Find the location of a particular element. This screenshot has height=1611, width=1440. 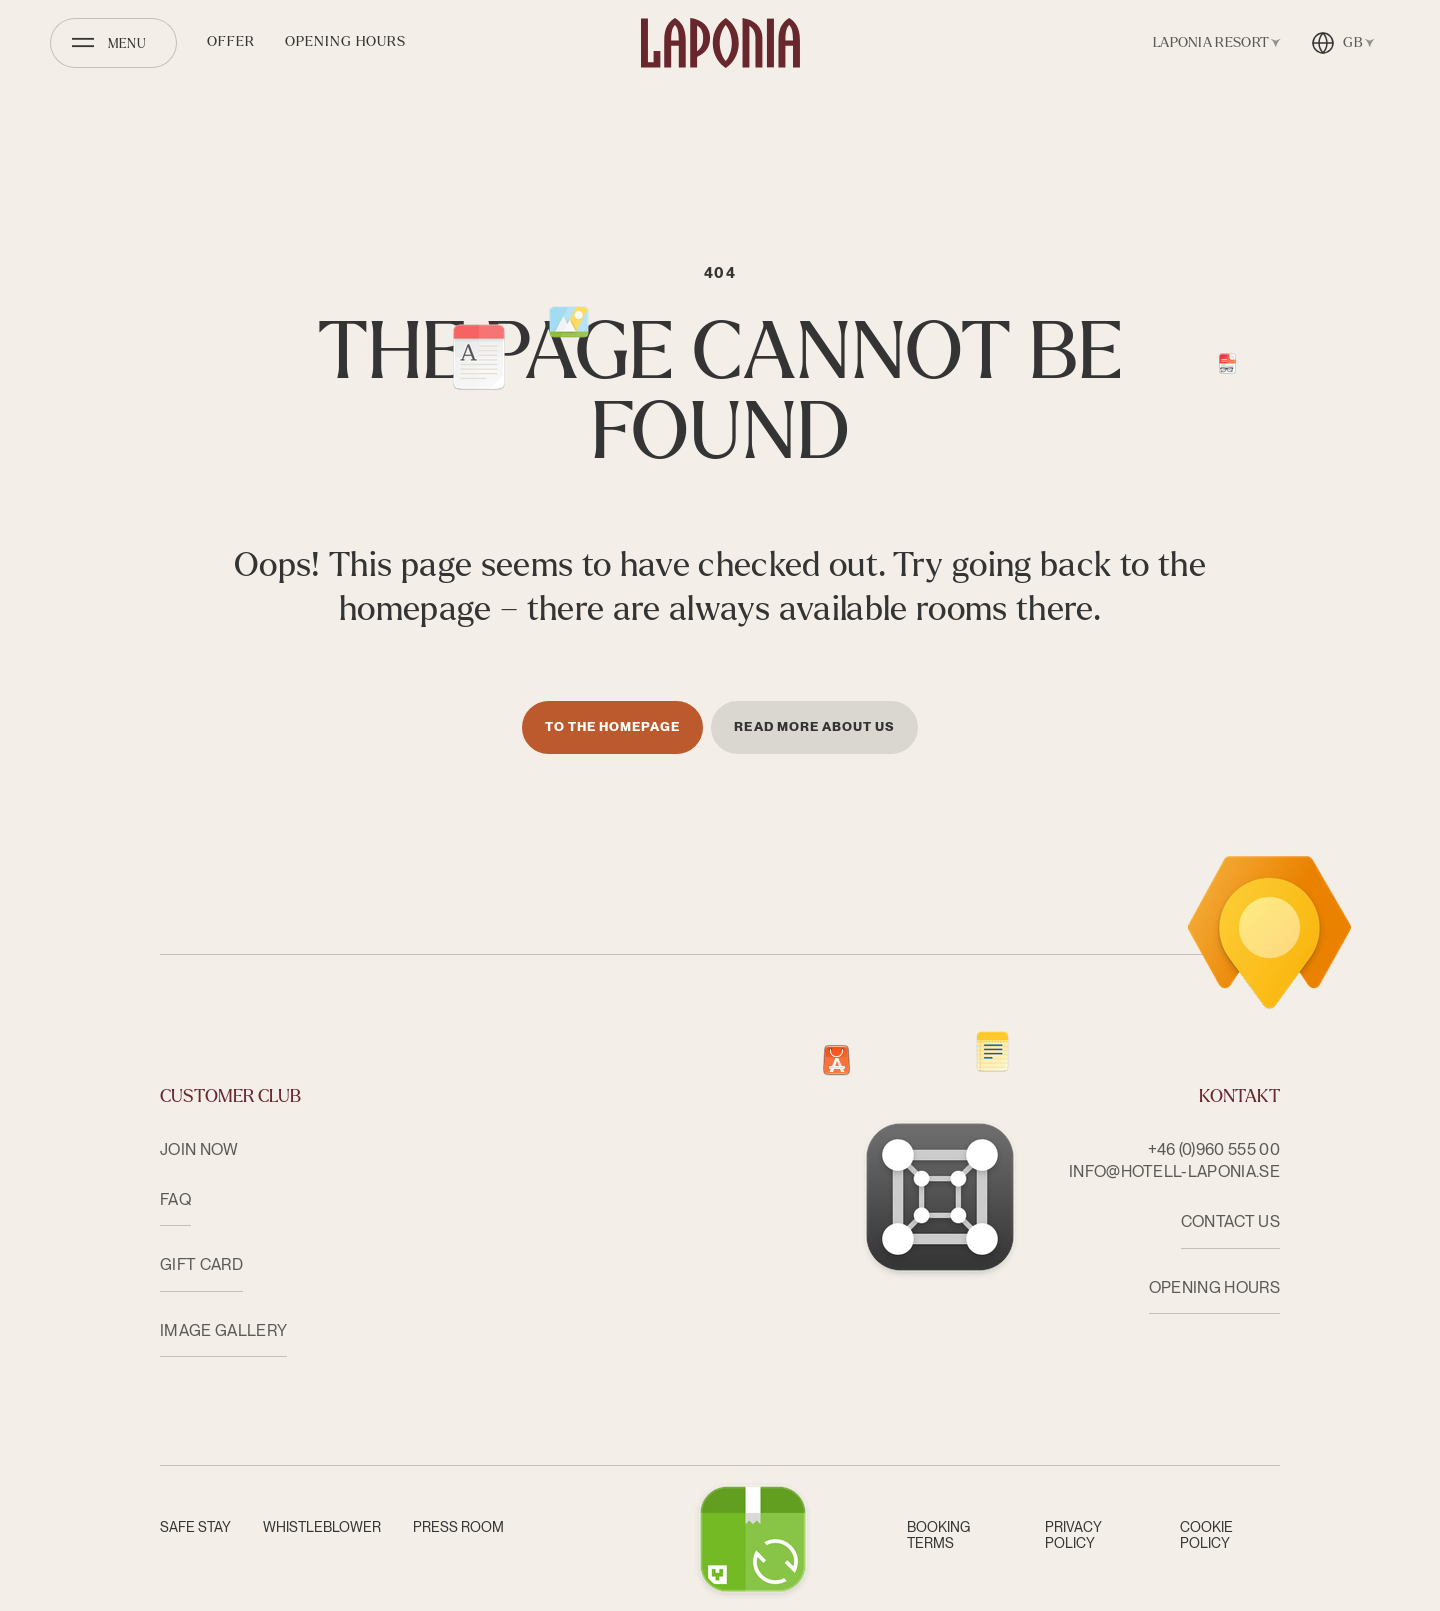

open ebook reader application is located at coordinates (479, 357).